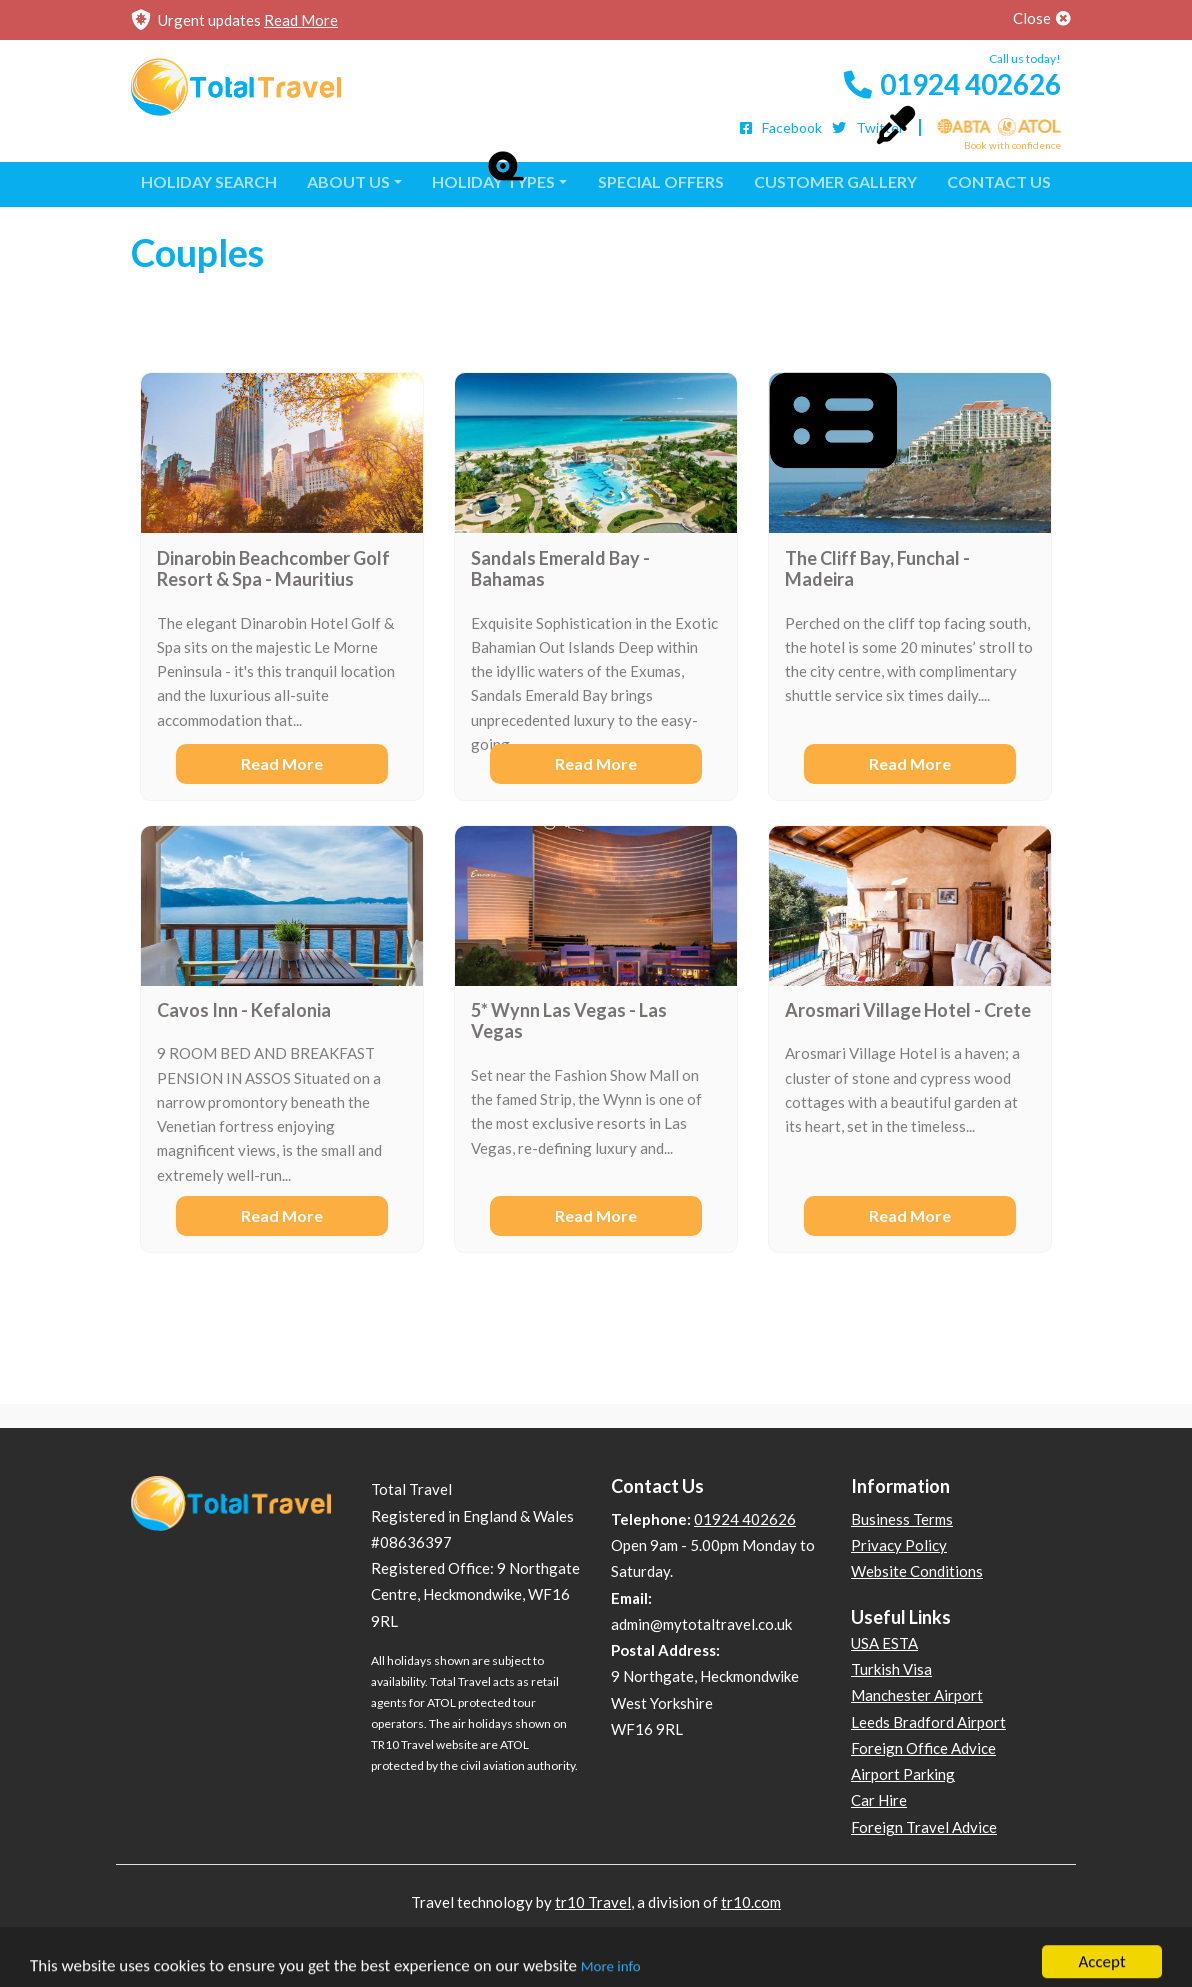 The image size is (1192, 1987). What do you see at coordinates (896, 125) in the screenshot?
I see `select a color from the canvas` at bounding box center [896, 125].